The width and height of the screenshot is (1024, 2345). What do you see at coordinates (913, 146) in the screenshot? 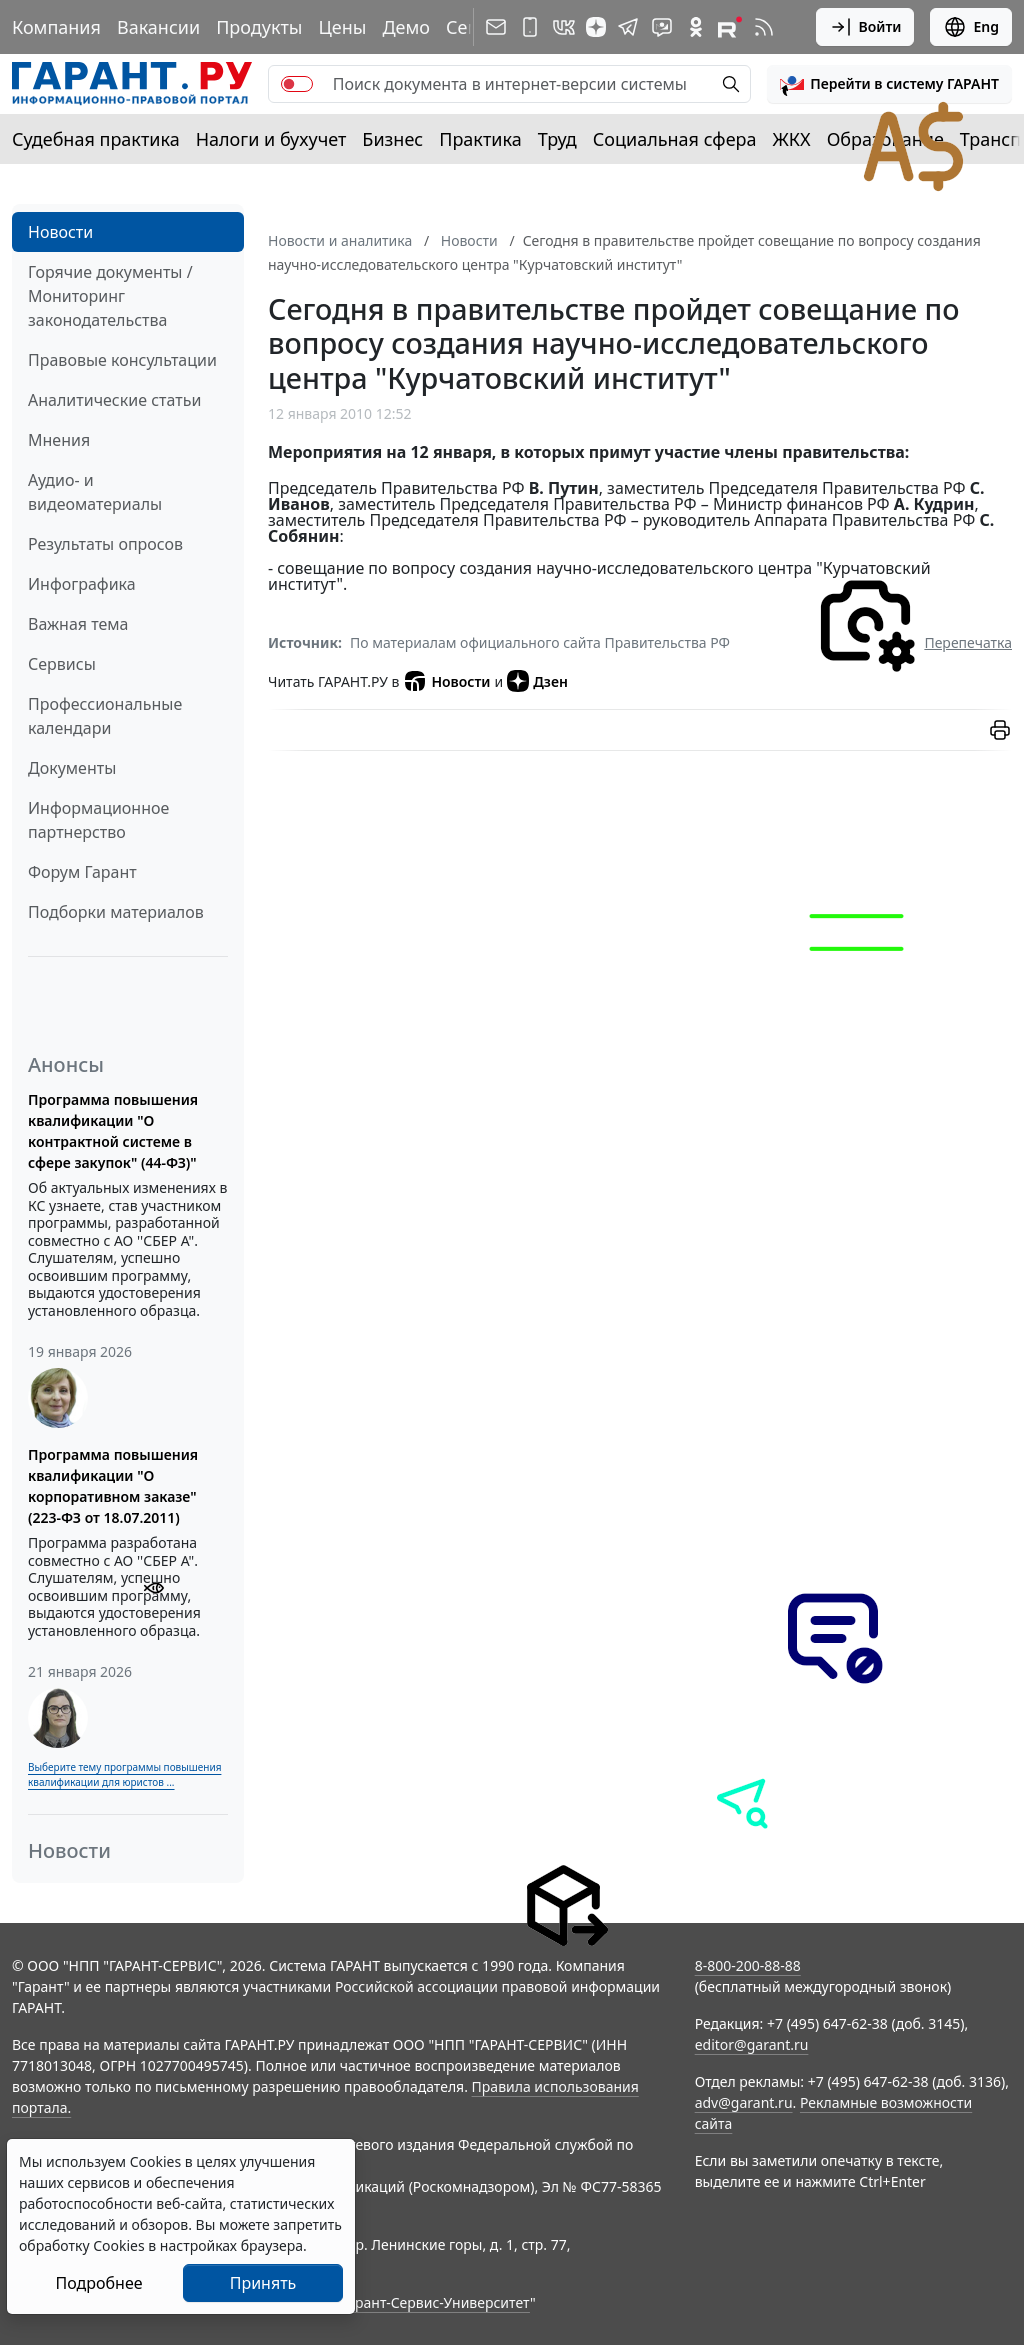
I see `indicates australian dollar currency` at bounding box center [913, 146].